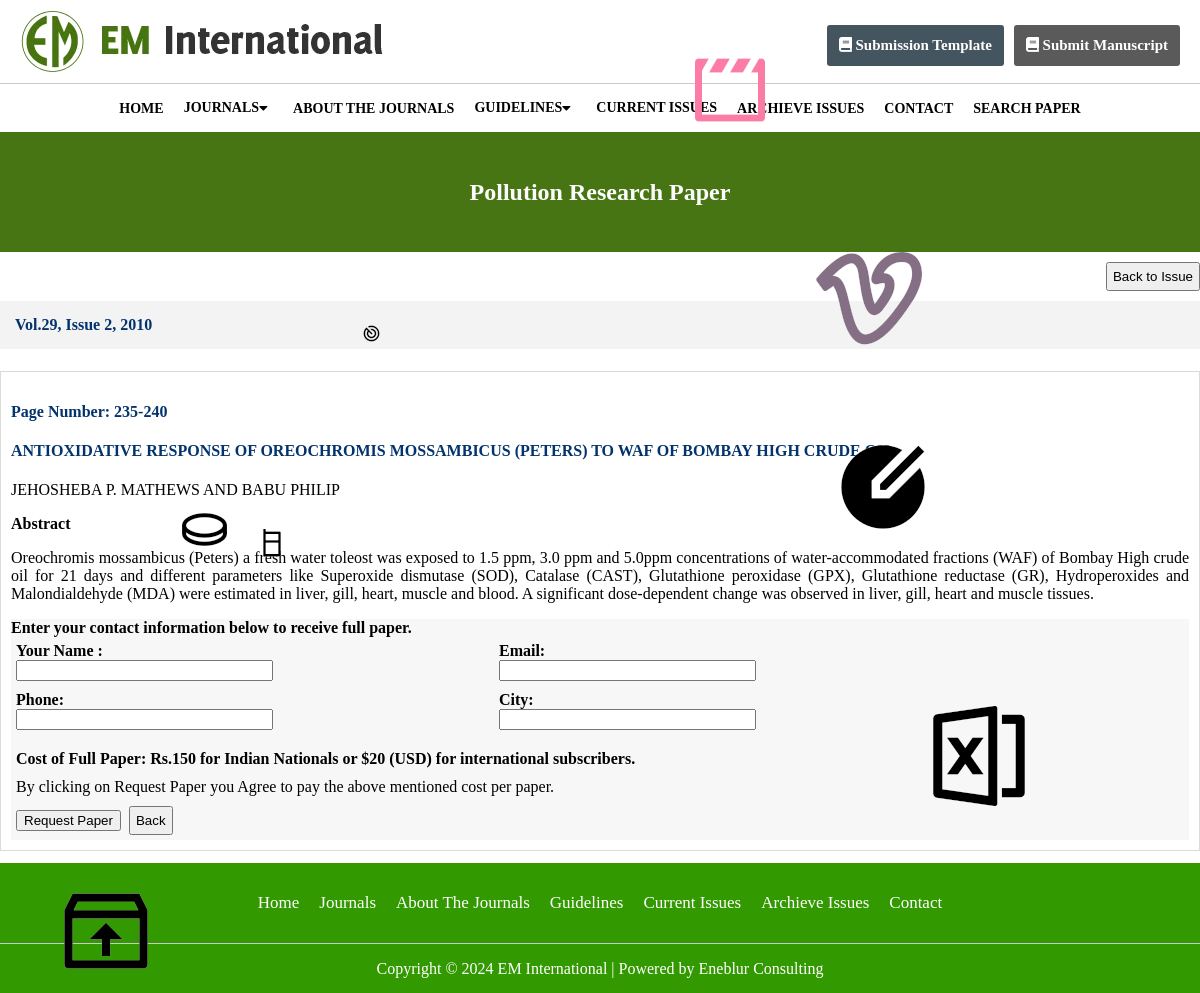 The width and height of the screenshot is (1200, 993). I want to click on edit your profile, so click(883, 487).